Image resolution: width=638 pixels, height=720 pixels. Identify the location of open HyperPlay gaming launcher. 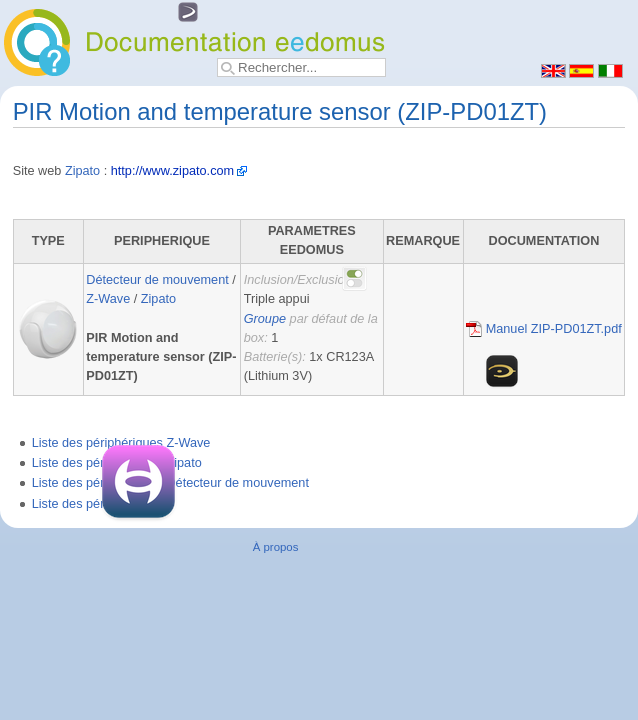
(138, 481).